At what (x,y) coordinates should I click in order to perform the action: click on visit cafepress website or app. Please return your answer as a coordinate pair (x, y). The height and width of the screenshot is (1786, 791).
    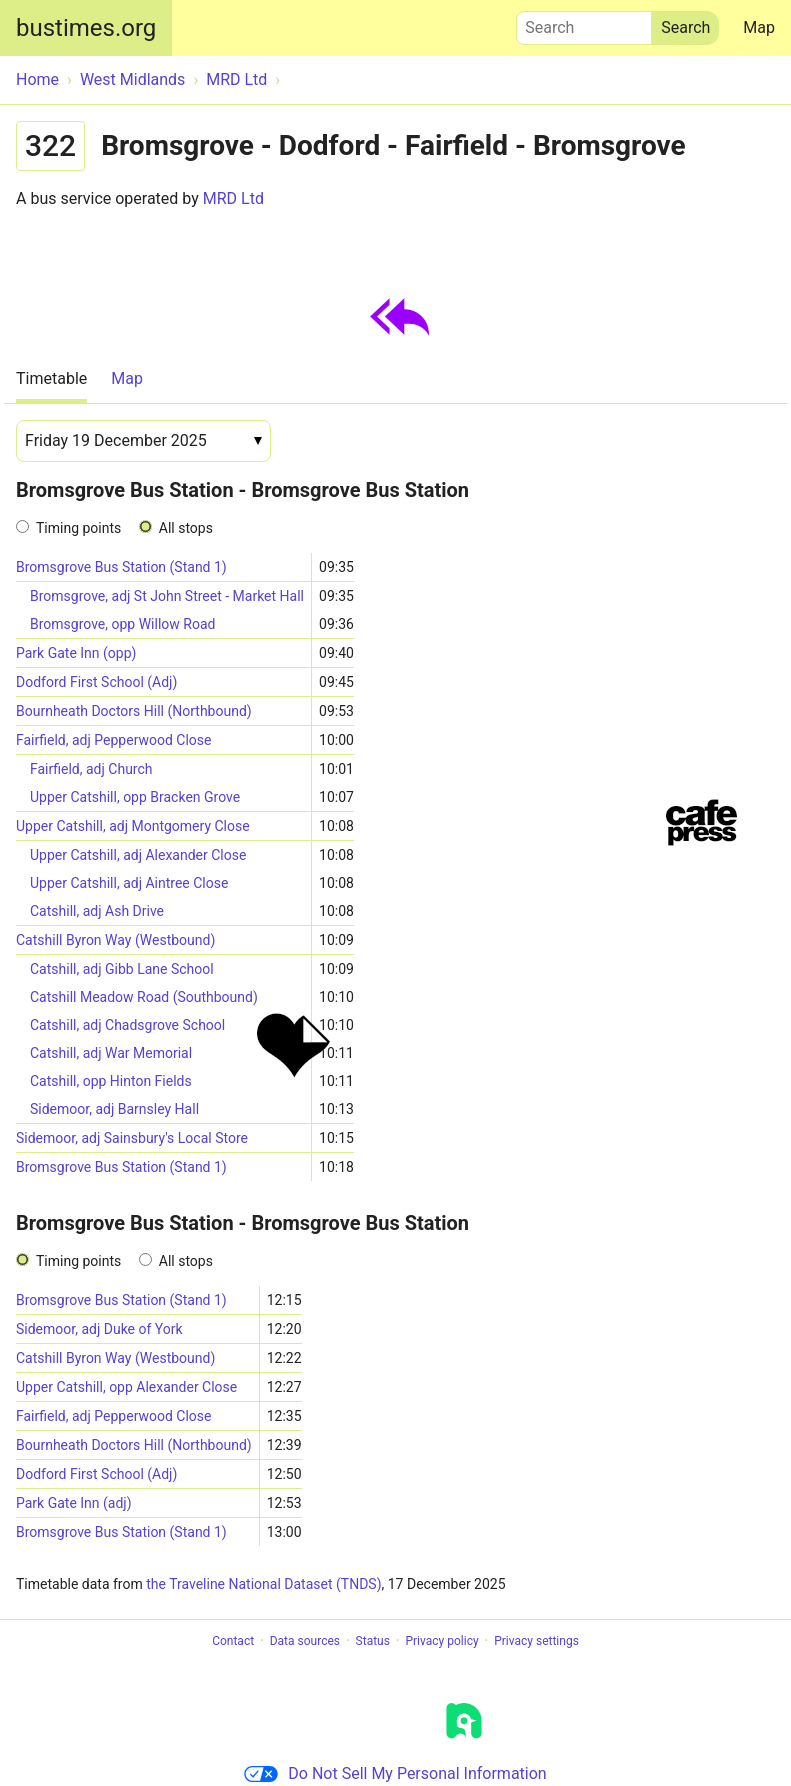
    Looking at the image, I should click on (701, 822).